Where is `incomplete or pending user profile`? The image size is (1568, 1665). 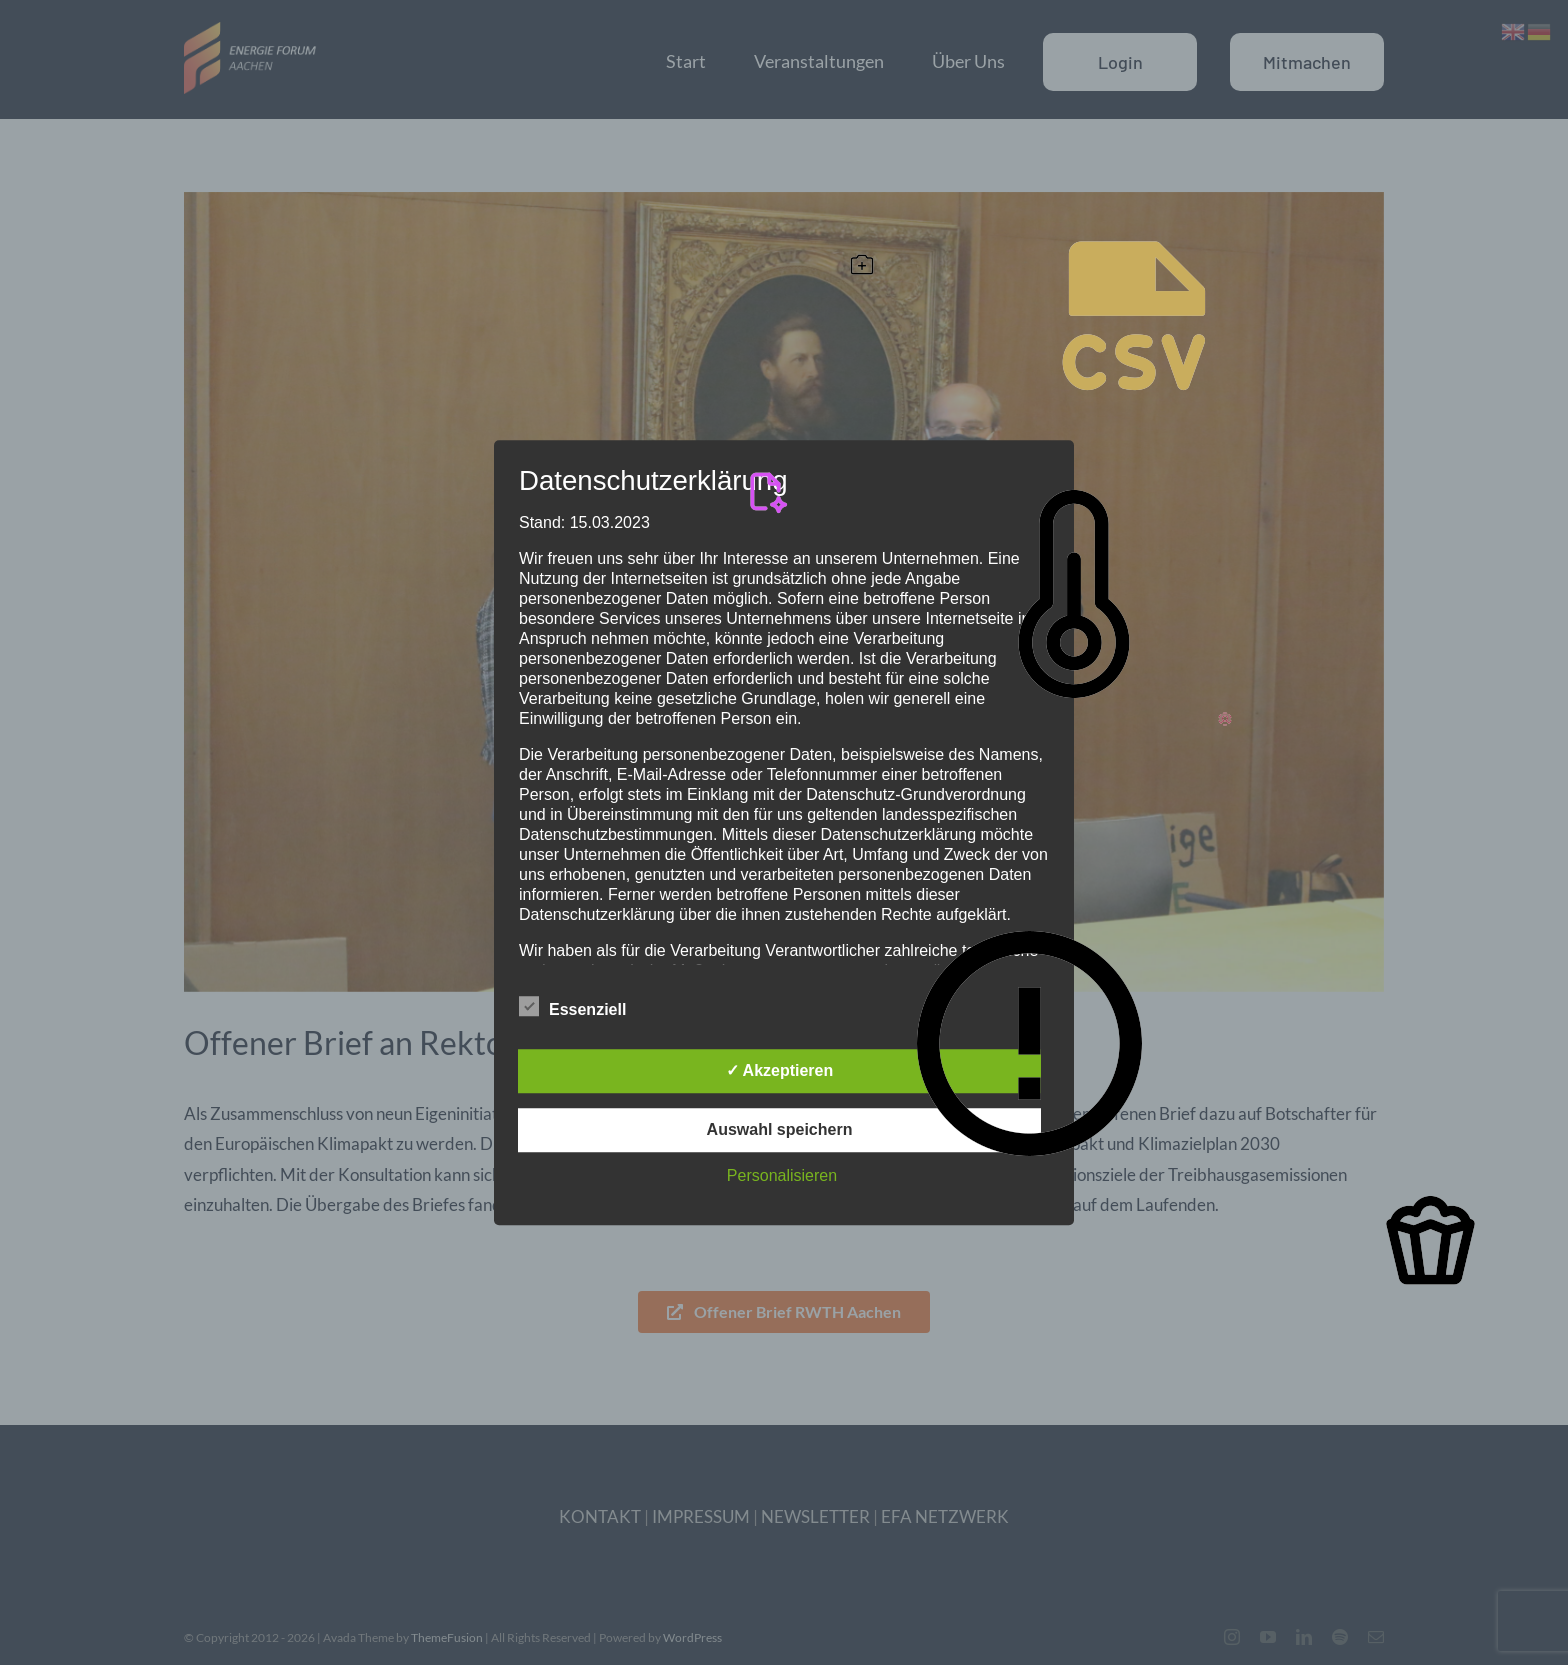 incomplete or pending user profile is located at coordinates (1225, 719).